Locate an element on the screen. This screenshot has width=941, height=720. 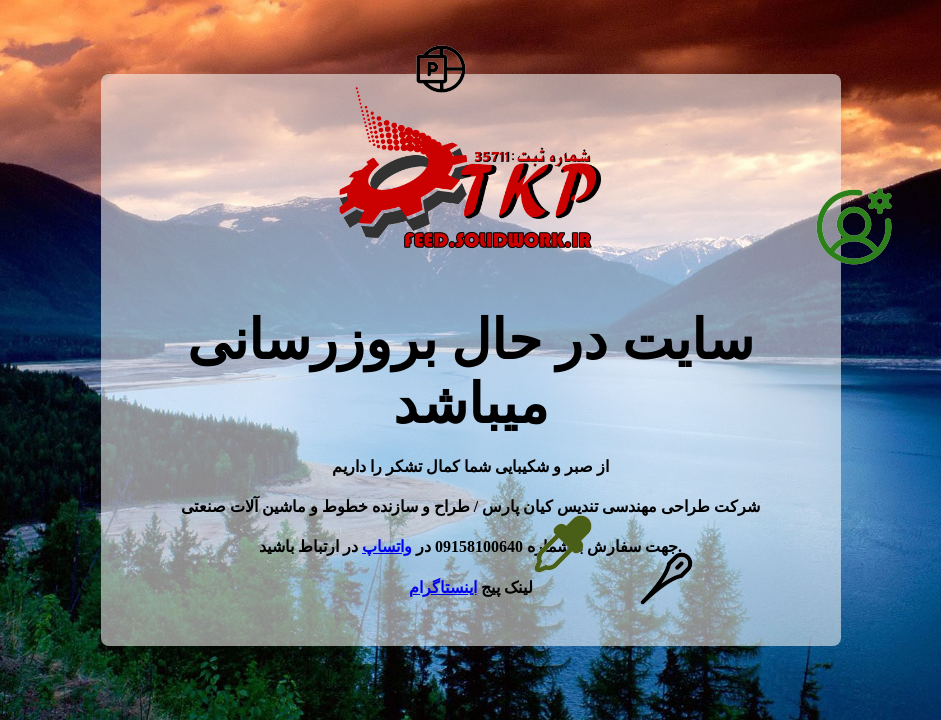
access sewing or crafting tools is located at coordinates (666, 578).